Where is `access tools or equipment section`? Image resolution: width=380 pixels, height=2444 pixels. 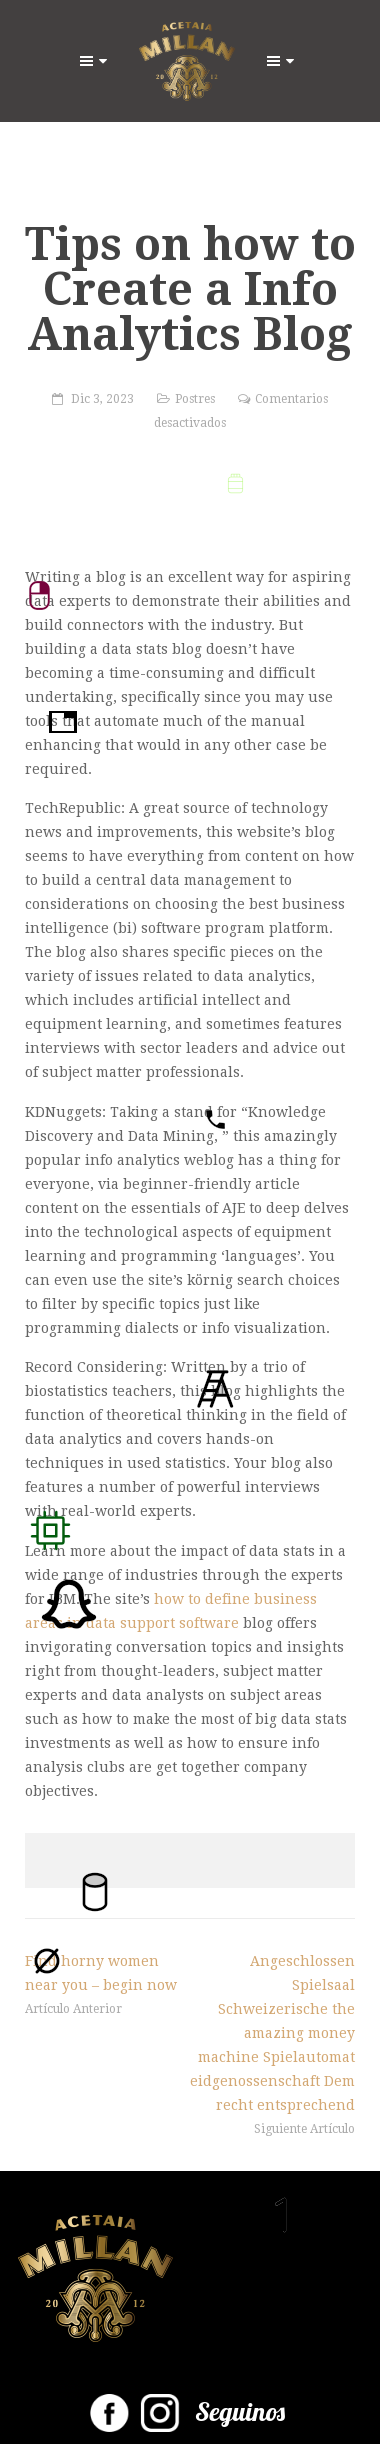
access tools or equipment section is located at coordinates (216, 1389).